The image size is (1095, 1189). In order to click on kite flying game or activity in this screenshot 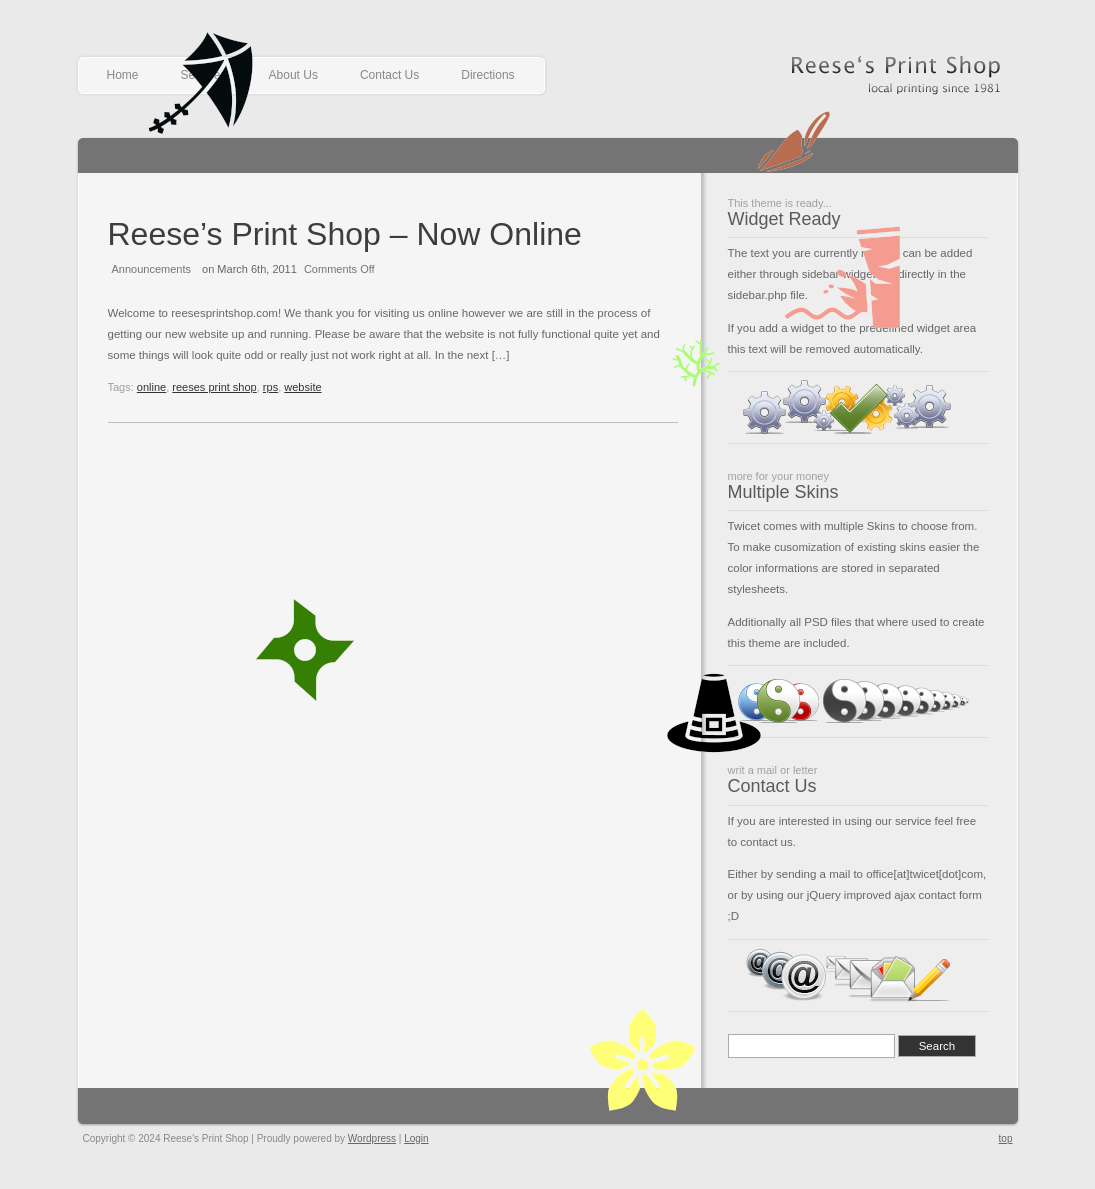, I will do `click(203, 80)`.